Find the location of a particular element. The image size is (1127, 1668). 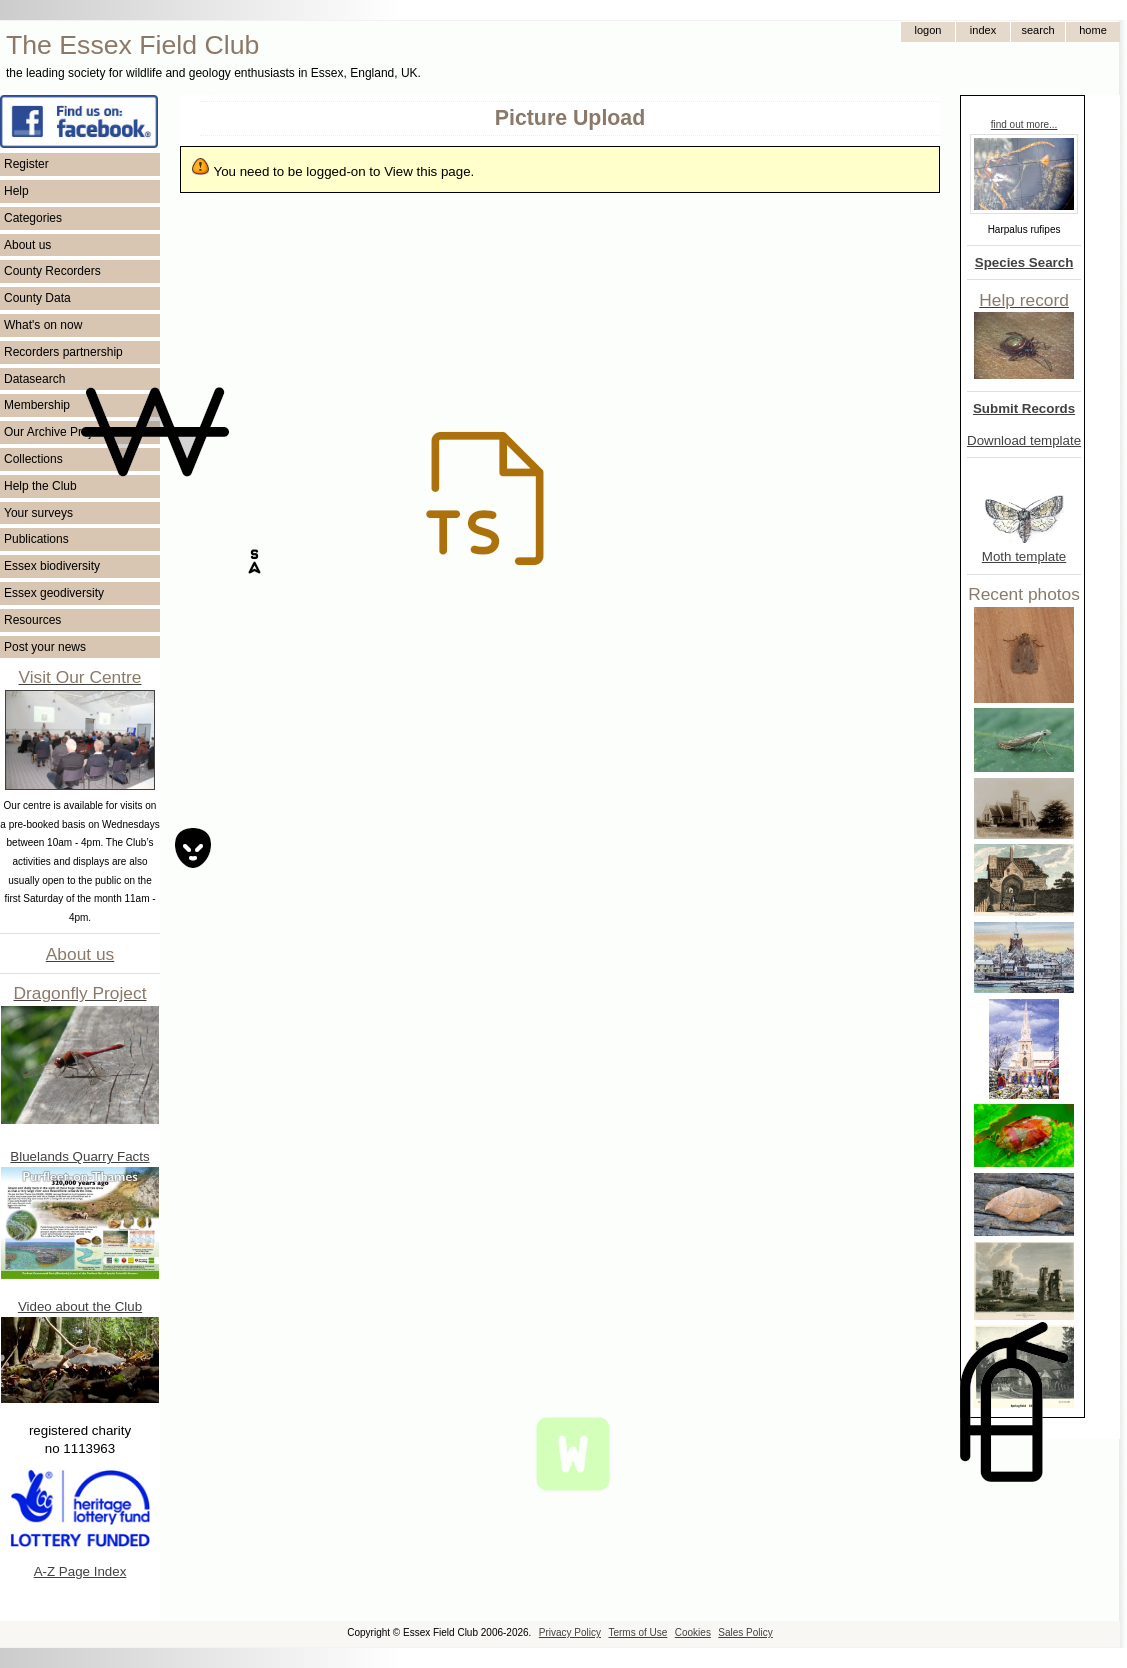

access sci-fi or space-themed content is located at coordinates (193, 848).